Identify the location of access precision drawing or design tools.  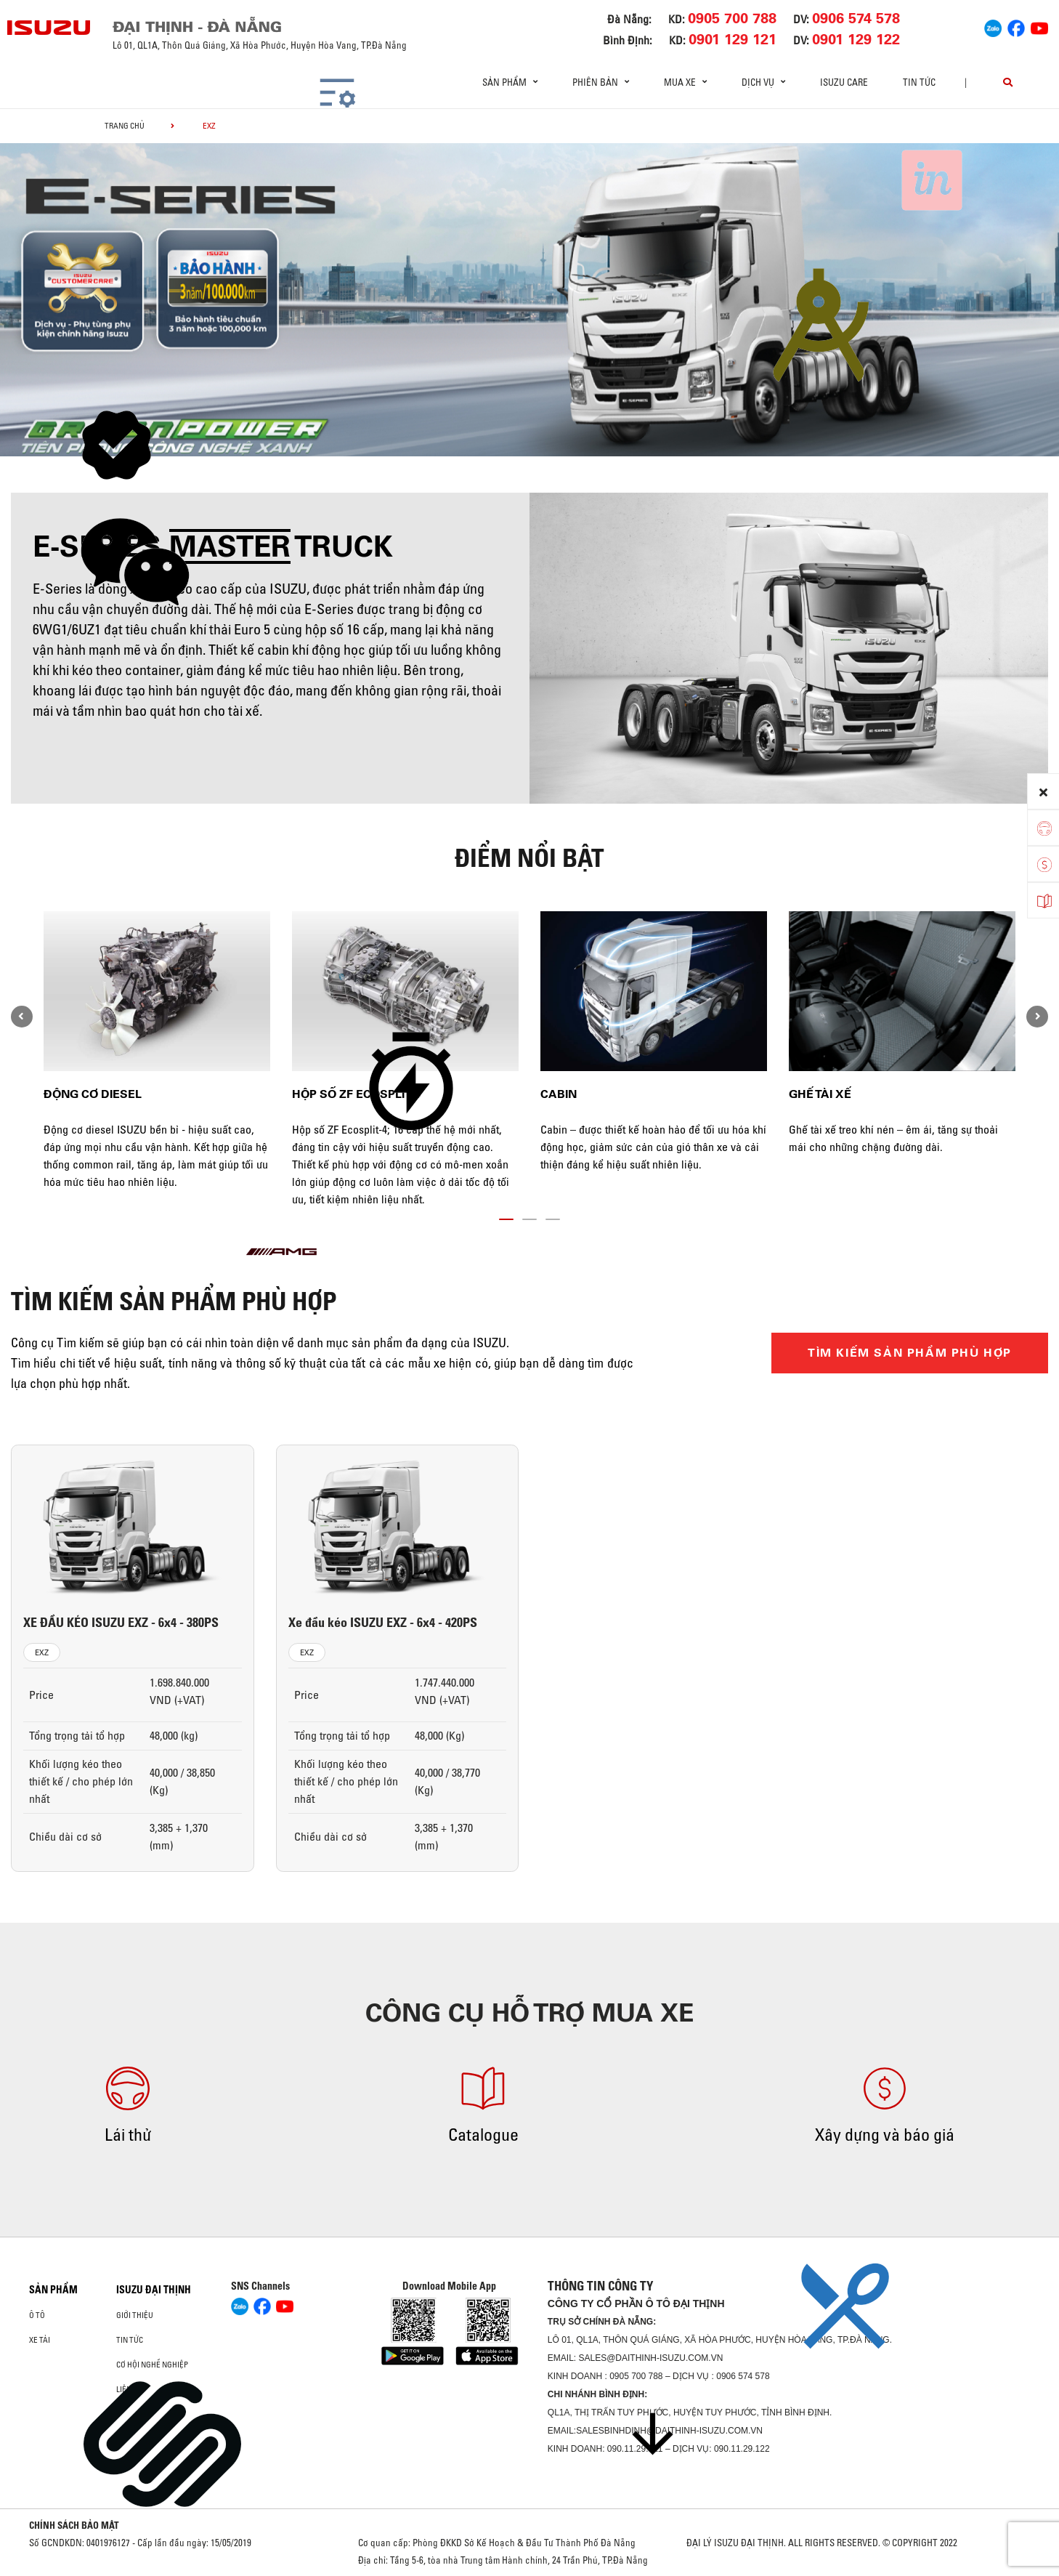
(819, 324).